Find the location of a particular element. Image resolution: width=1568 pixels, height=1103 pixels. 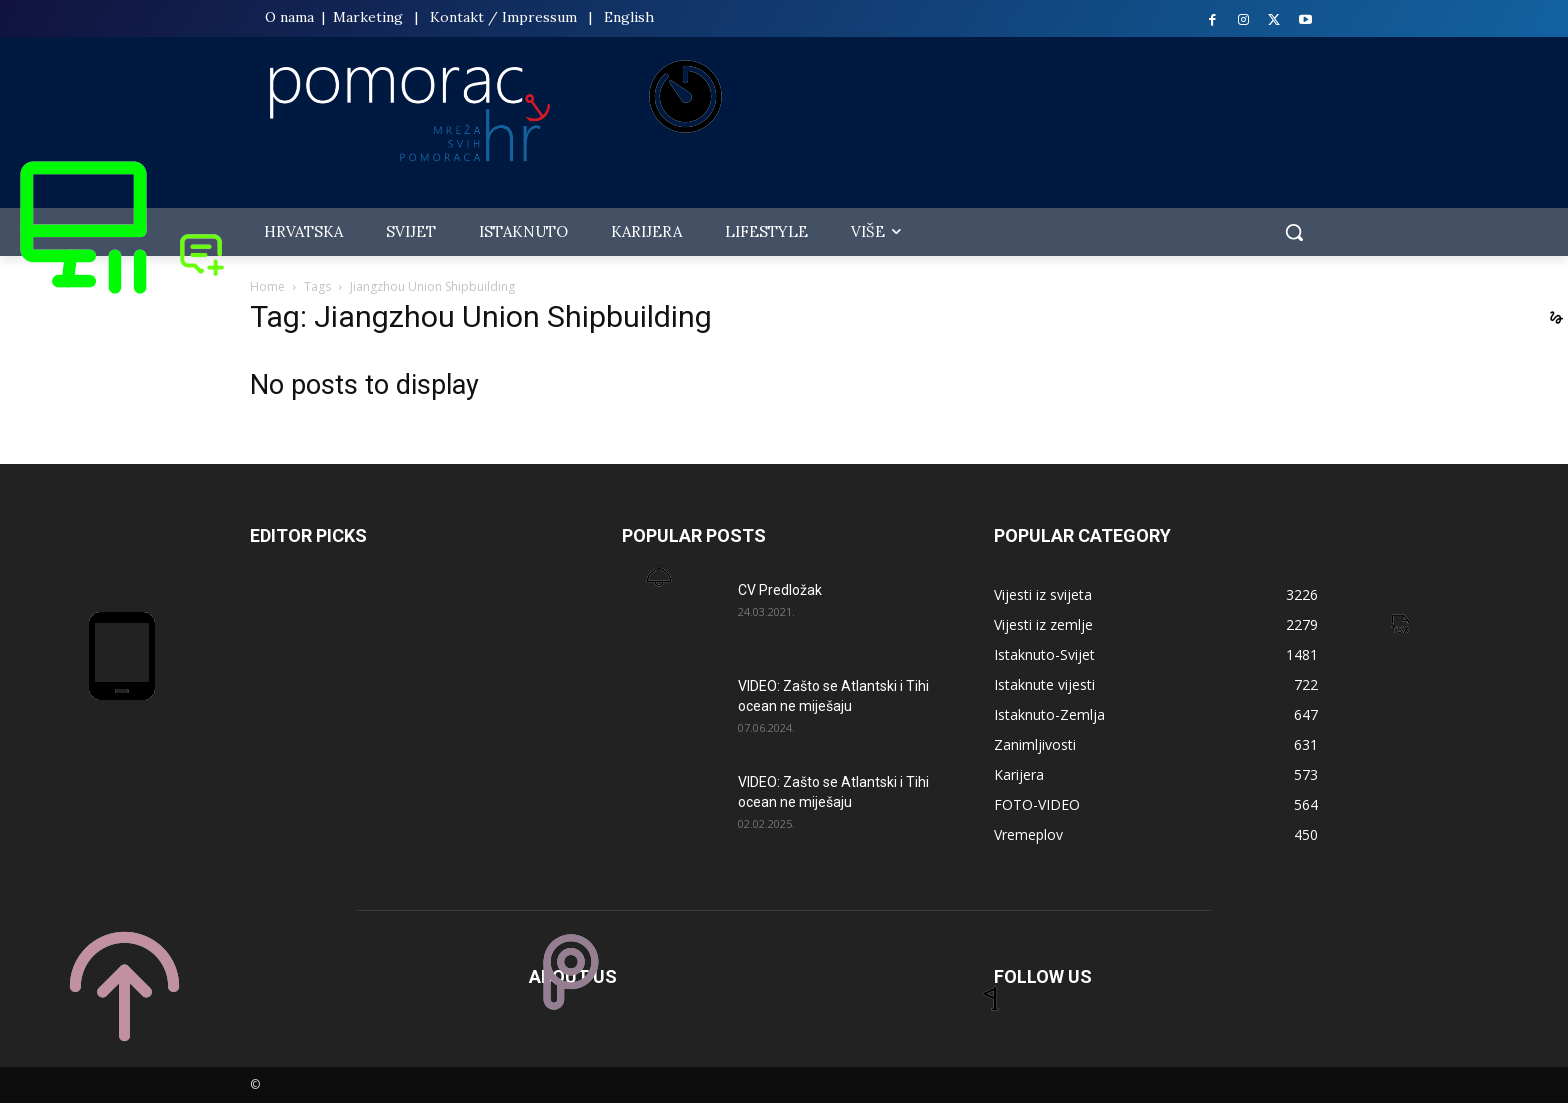

open picsart photo editing app is located at coordinates (571, 972).